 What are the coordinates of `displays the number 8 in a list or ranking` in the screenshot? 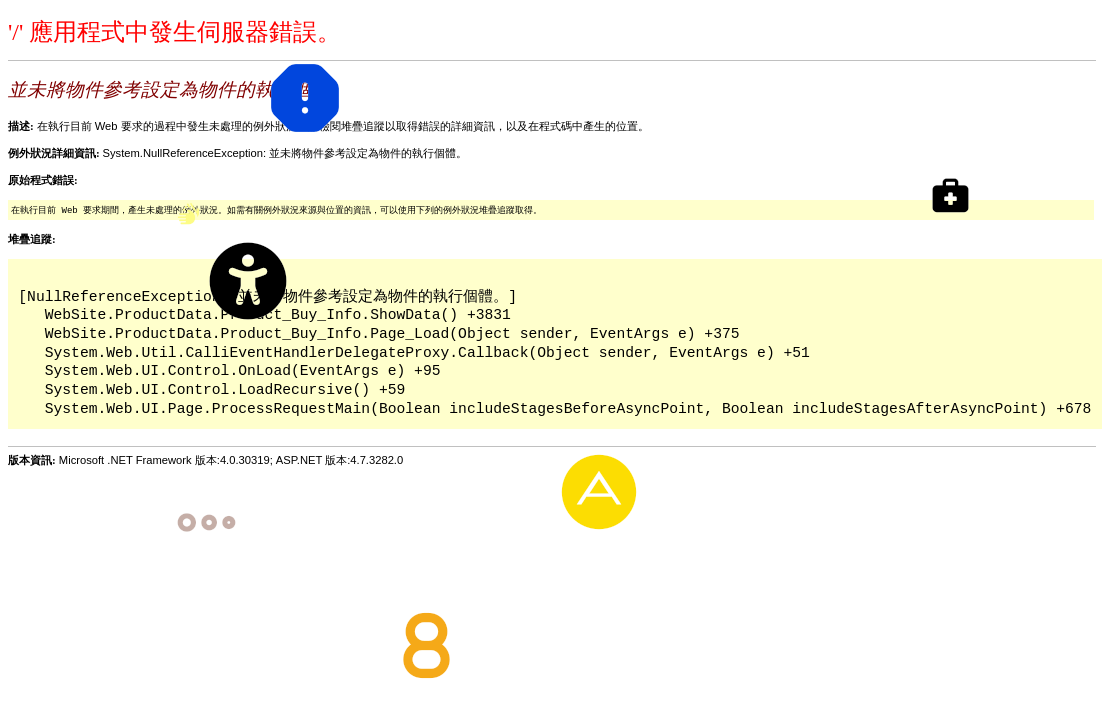 It's located at (426, 645).